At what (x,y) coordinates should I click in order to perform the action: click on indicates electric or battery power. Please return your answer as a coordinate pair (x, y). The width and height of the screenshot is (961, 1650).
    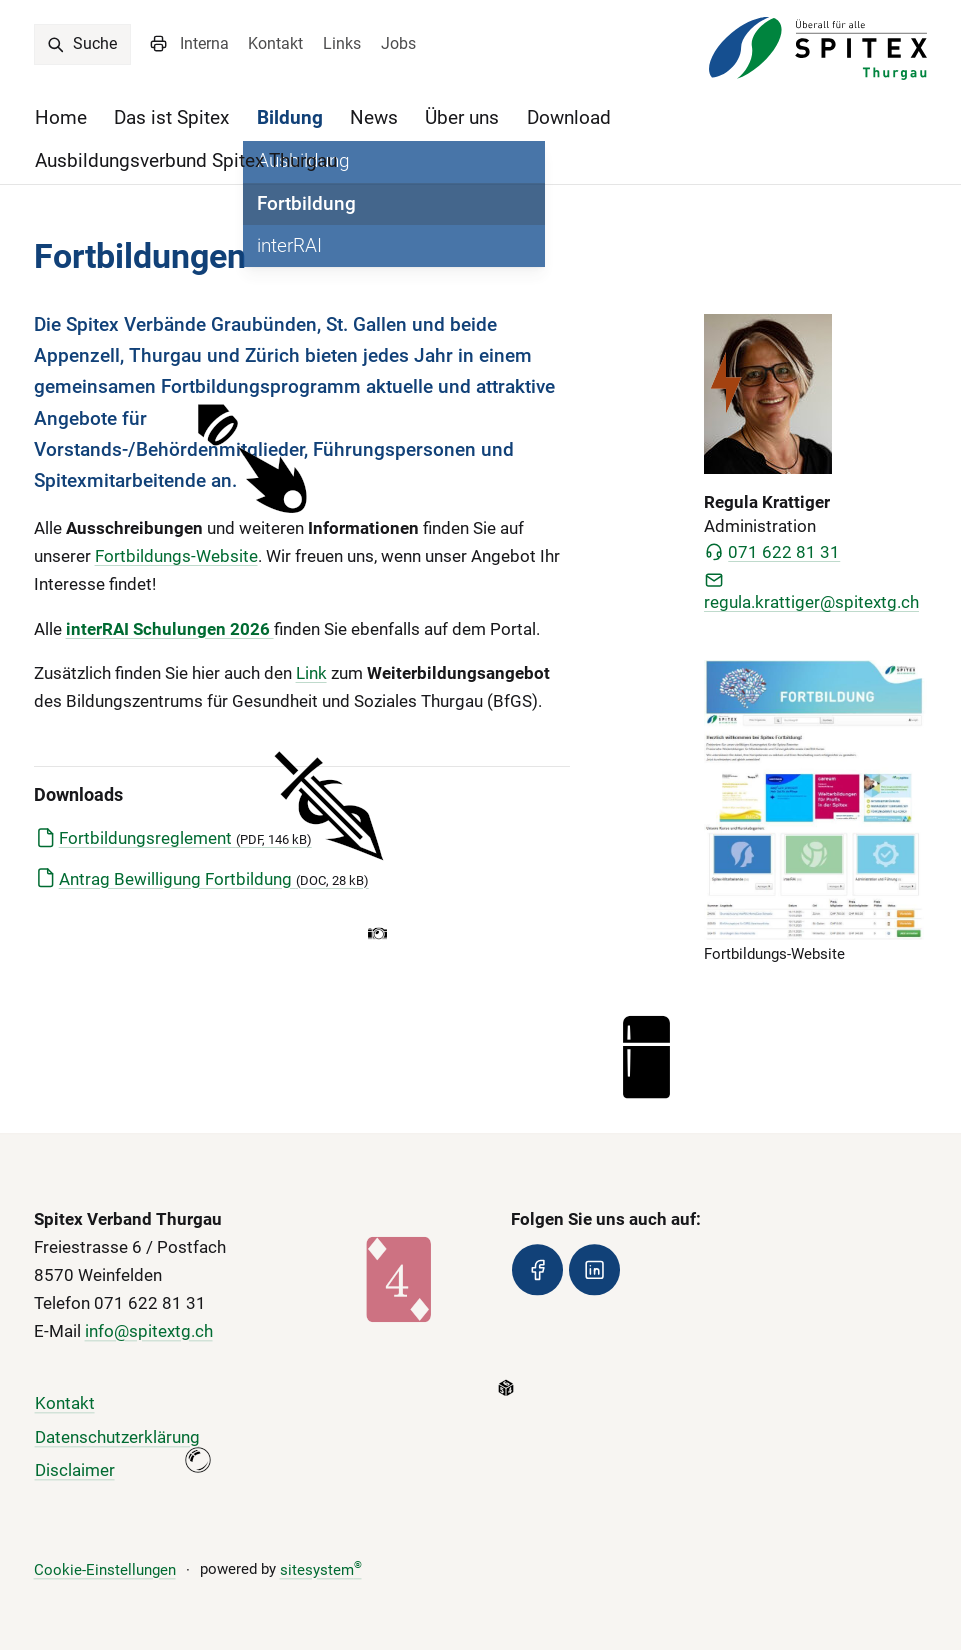
    Looking at the image, I should click on (726, 383).